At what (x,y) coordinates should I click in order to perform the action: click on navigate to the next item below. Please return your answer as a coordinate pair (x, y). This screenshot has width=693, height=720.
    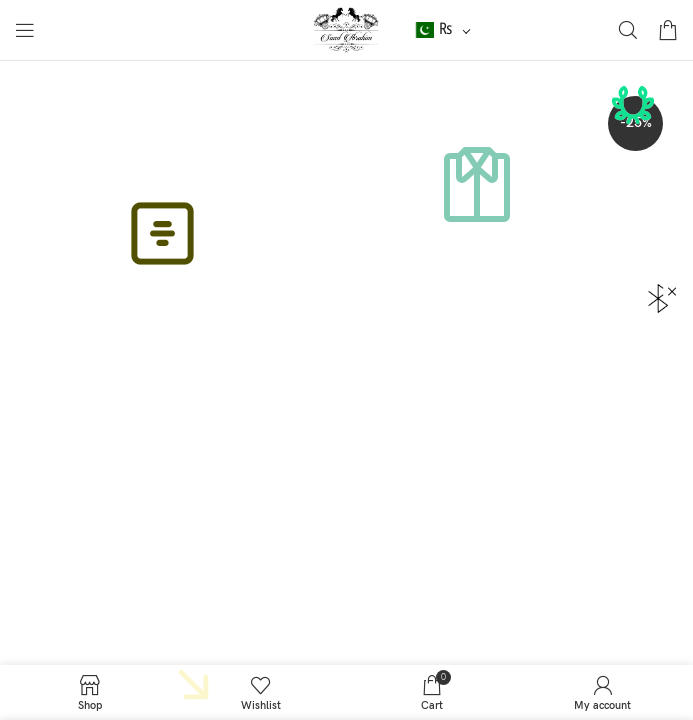
    Looking at the image, I should click on (193, 684).